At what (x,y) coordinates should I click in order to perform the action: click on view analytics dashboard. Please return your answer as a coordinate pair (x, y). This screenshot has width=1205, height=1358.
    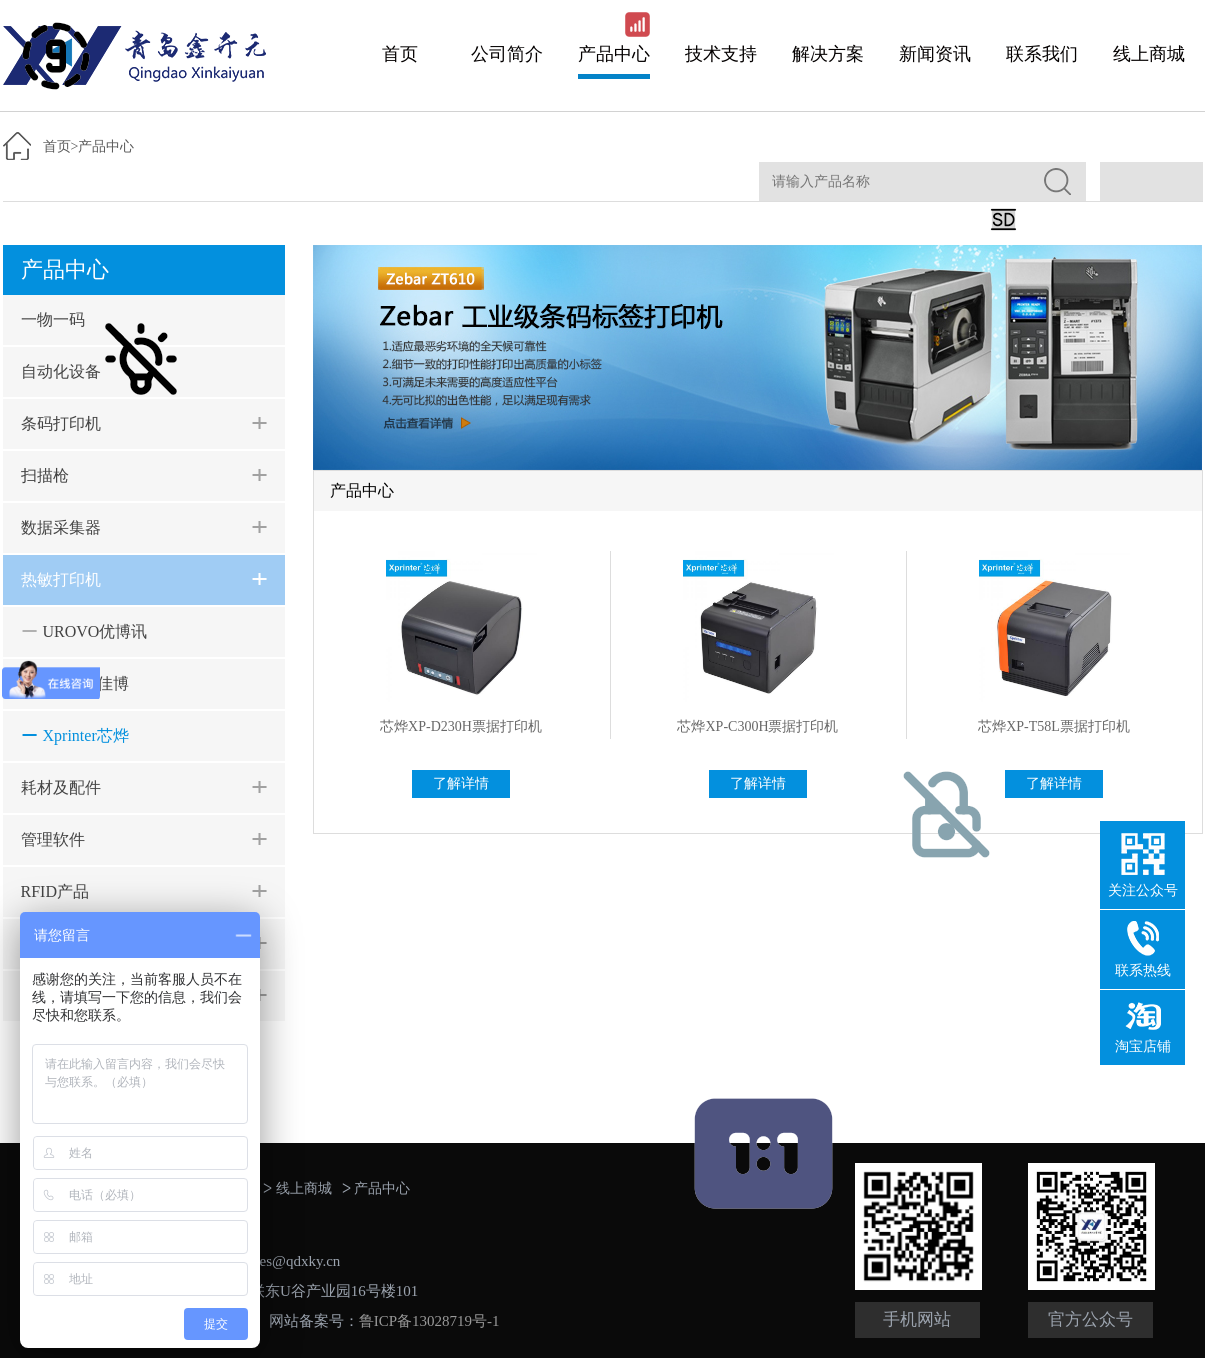
    Looking at the image, I should click on (637, 24).